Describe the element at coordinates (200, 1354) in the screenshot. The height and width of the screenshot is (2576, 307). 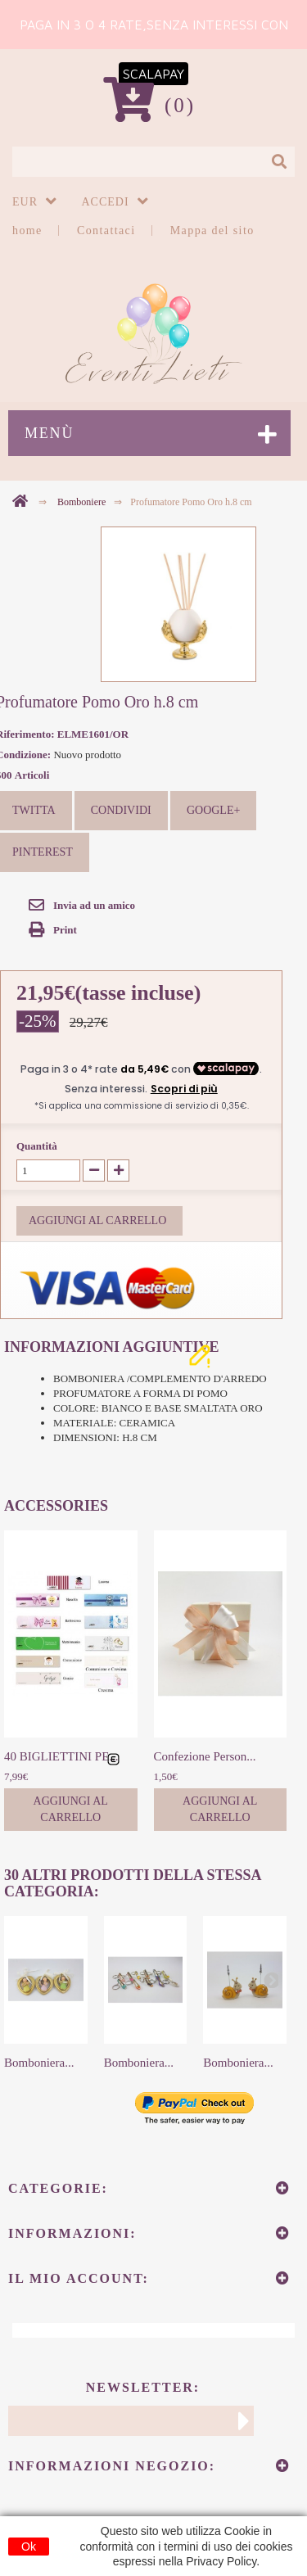
I see `edit action requires attention` at that location.